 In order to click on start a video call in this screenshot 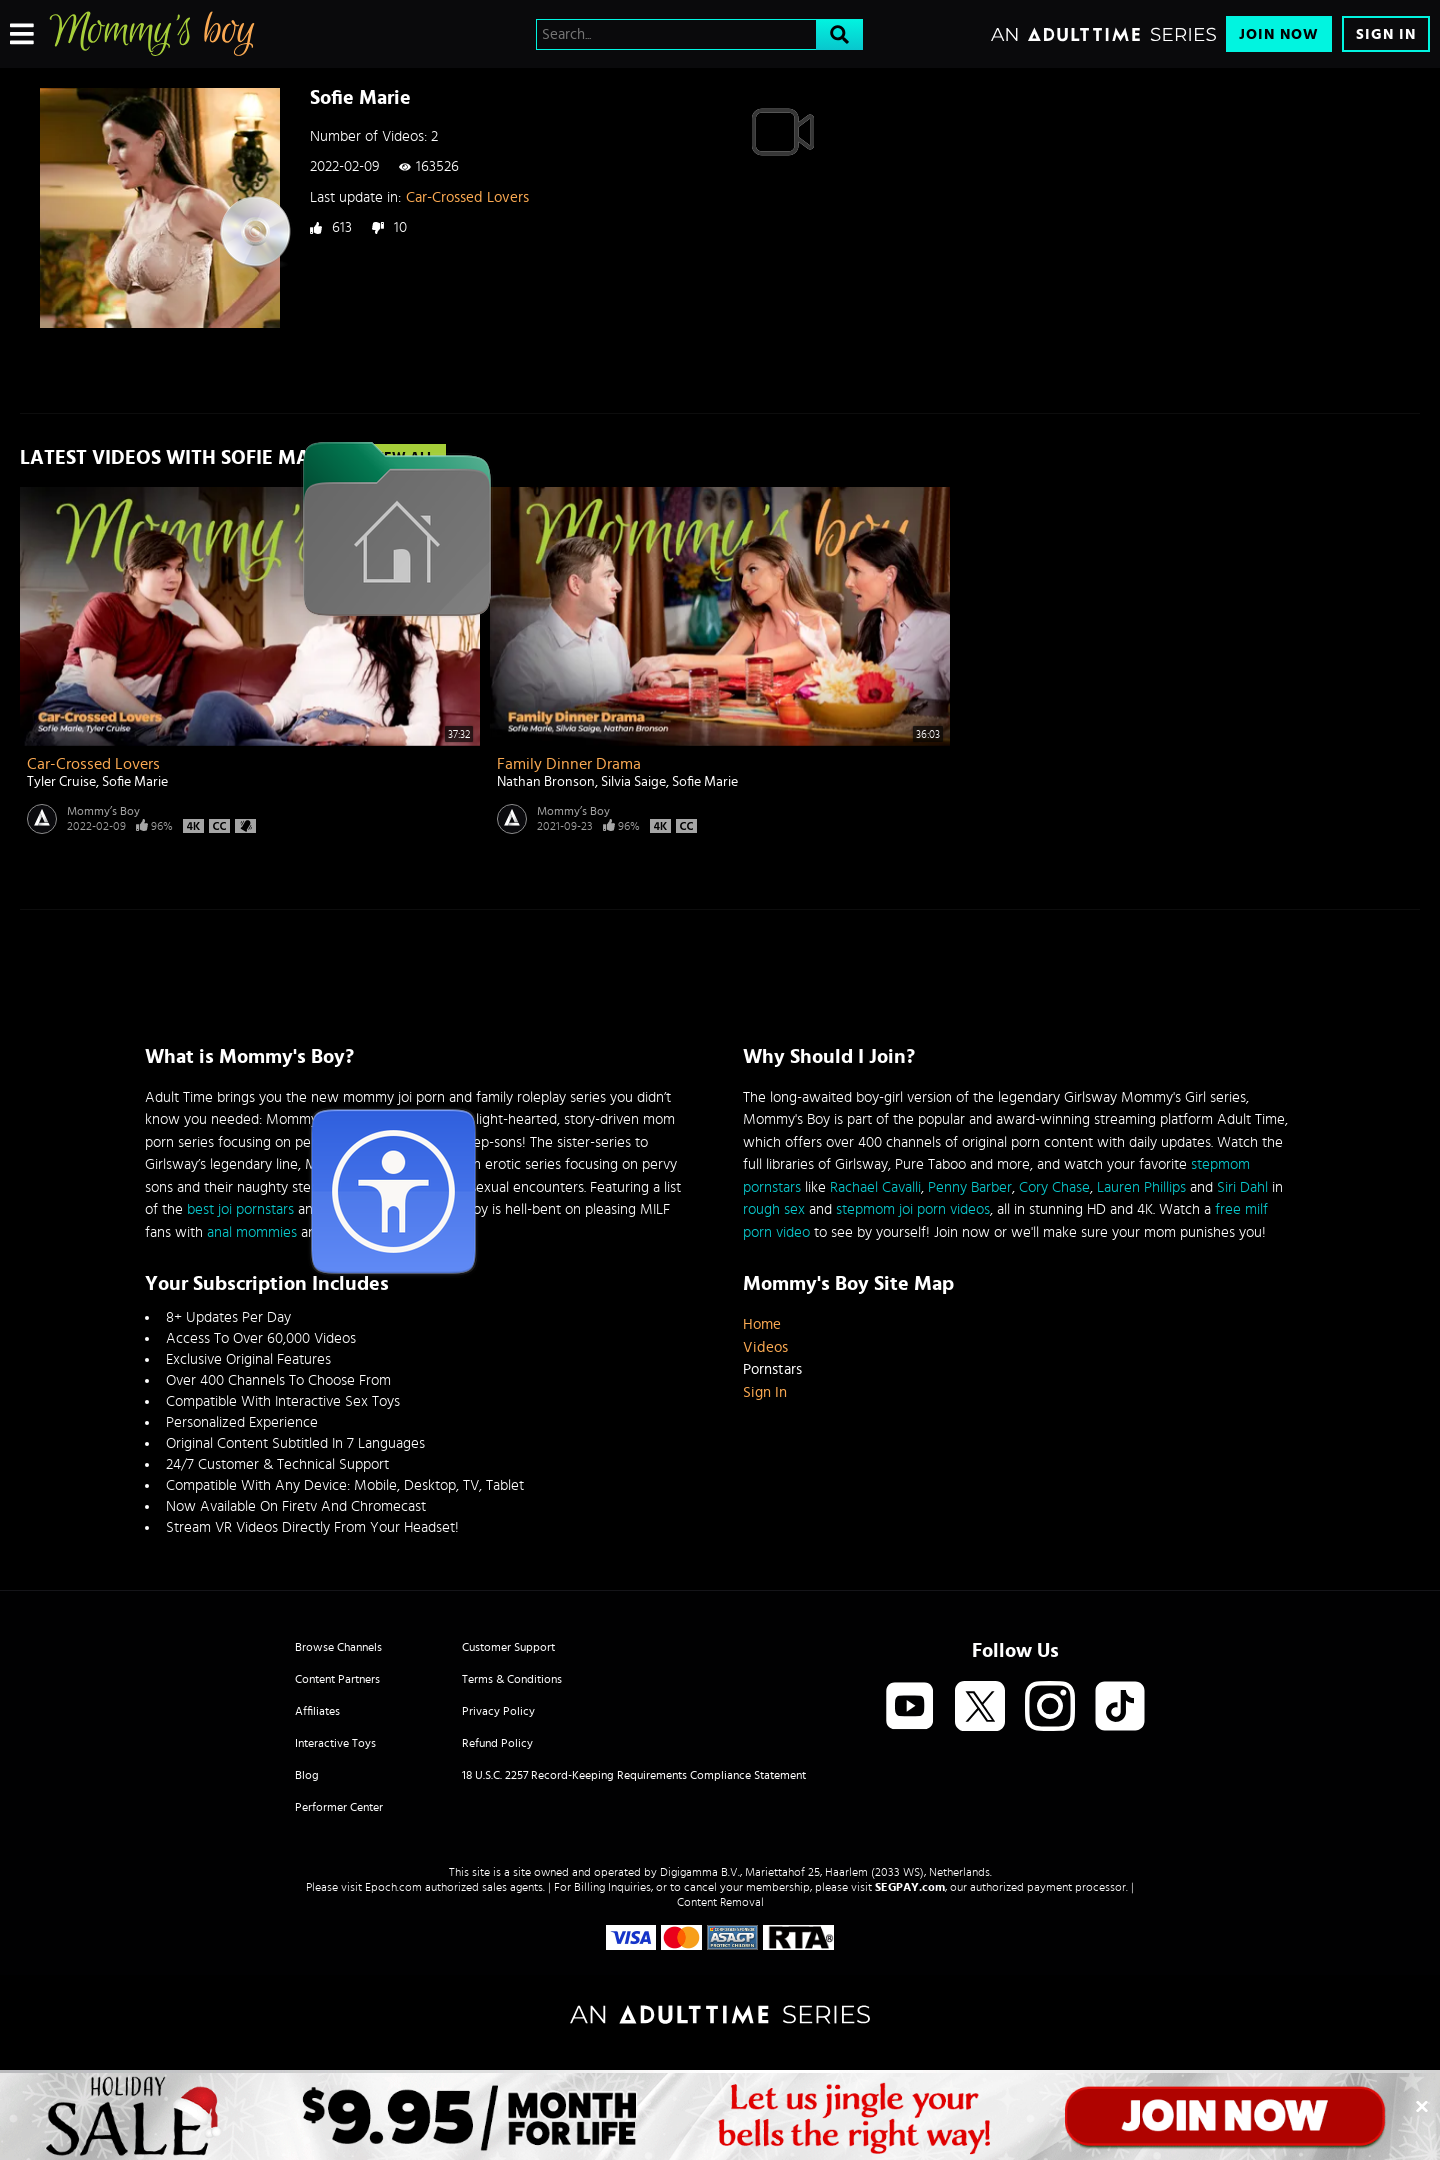, I will do `click(783, 132)`.